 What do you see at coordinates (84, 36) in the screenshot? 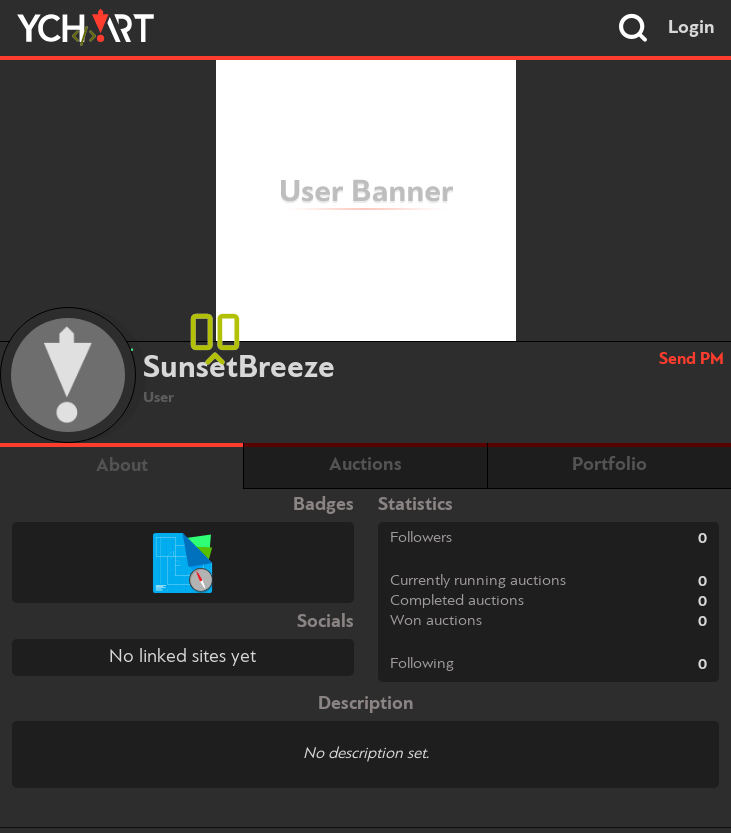
I see `view or edit source code` at bounding box center [84, 36].